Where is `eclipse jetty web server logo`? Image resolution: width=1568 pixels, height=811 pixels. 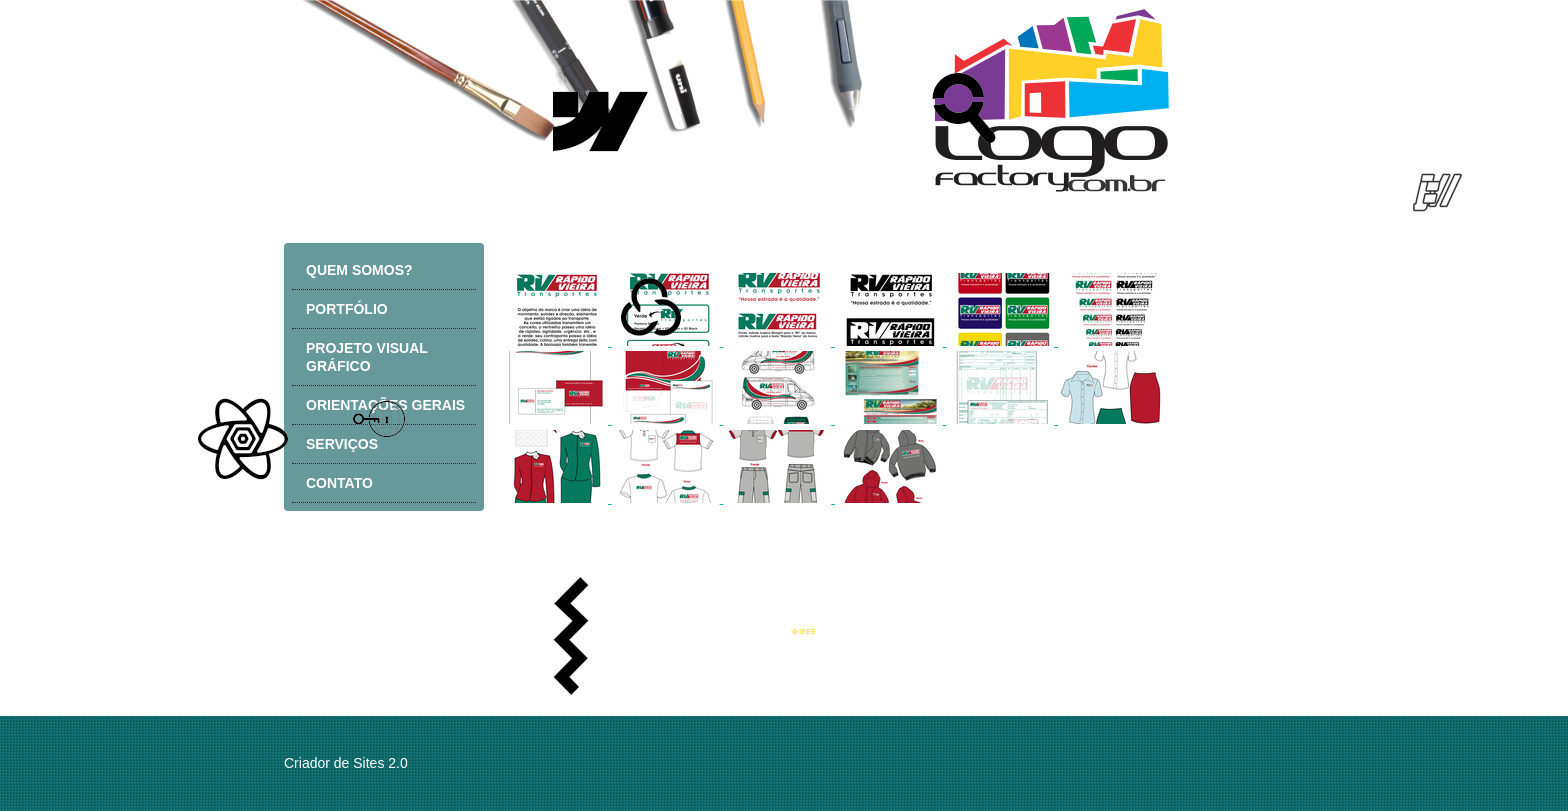 eclipse jetty web server logo is located at coordinates (1437, 192).